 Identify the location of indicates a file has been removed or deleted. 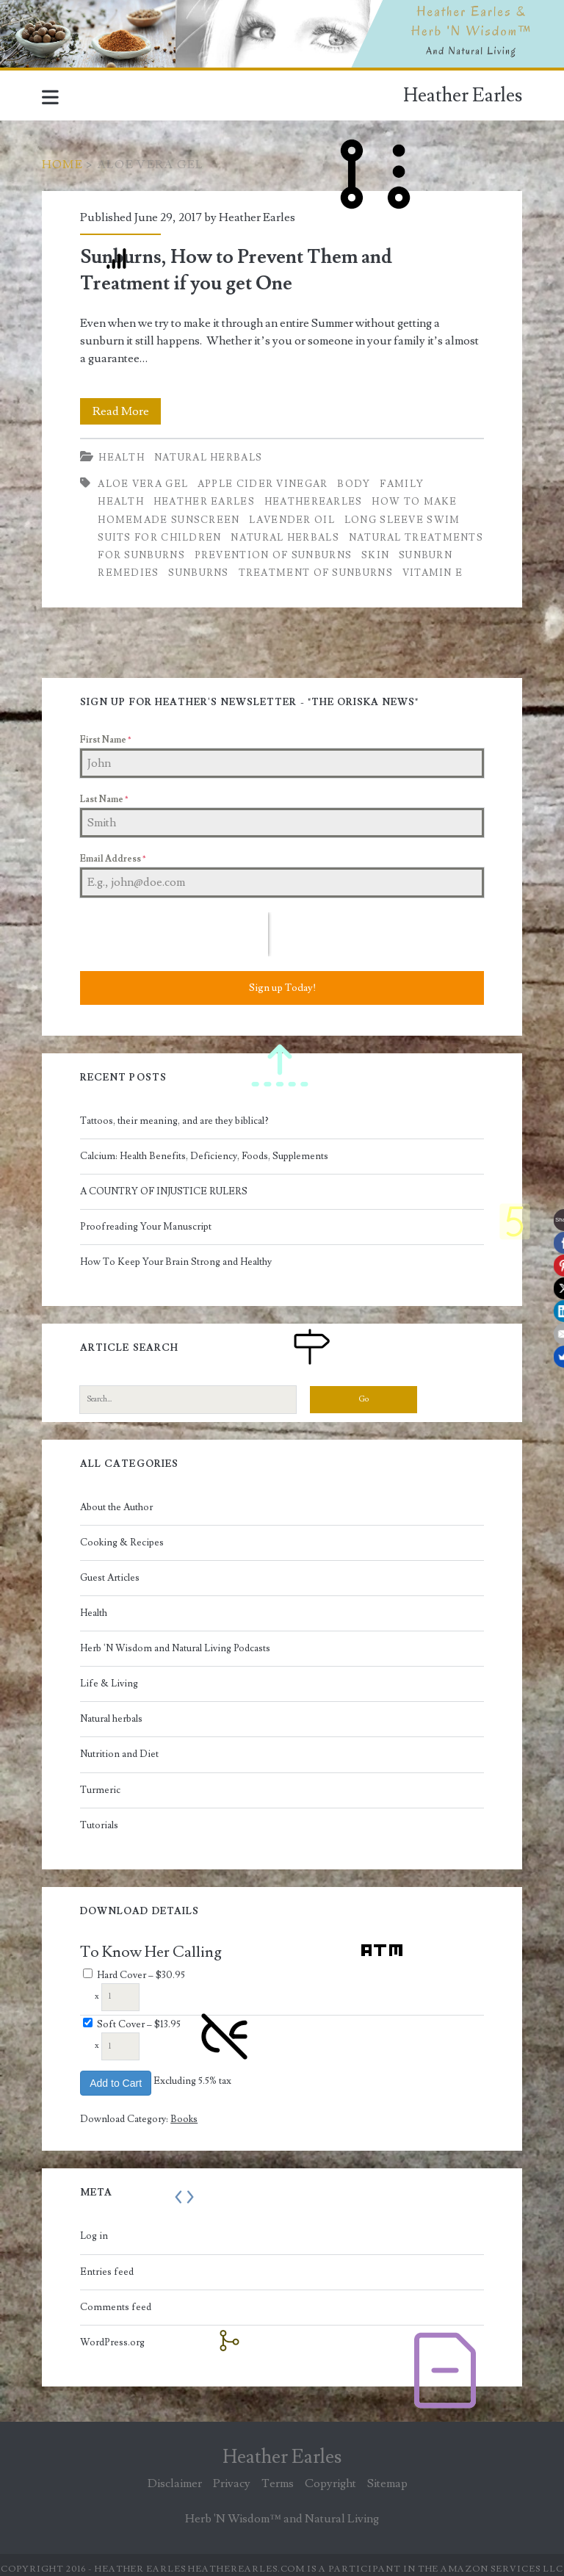
(445, 2370).